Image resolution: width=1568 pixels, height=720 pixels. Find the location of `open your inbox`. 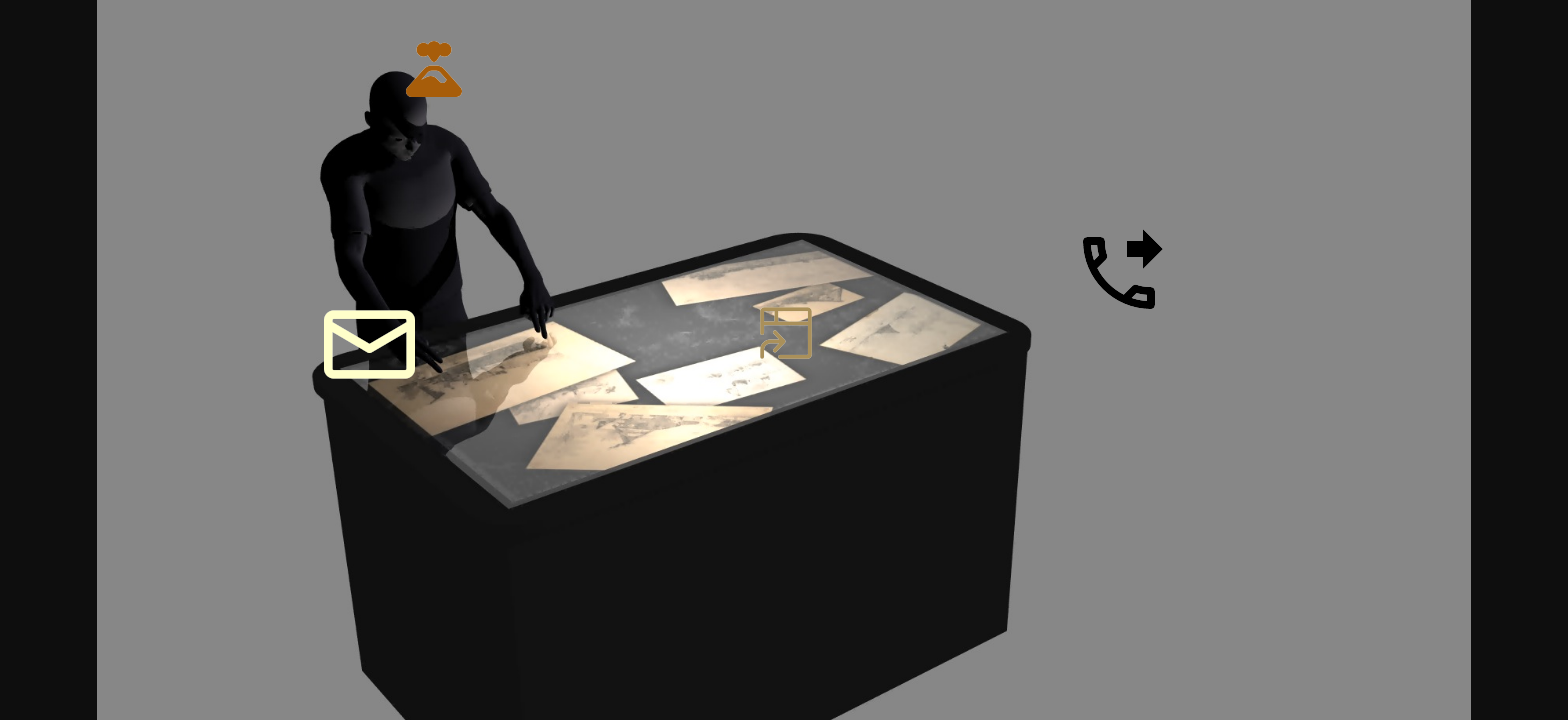

open your inbox is located at coordinates (369, 344).